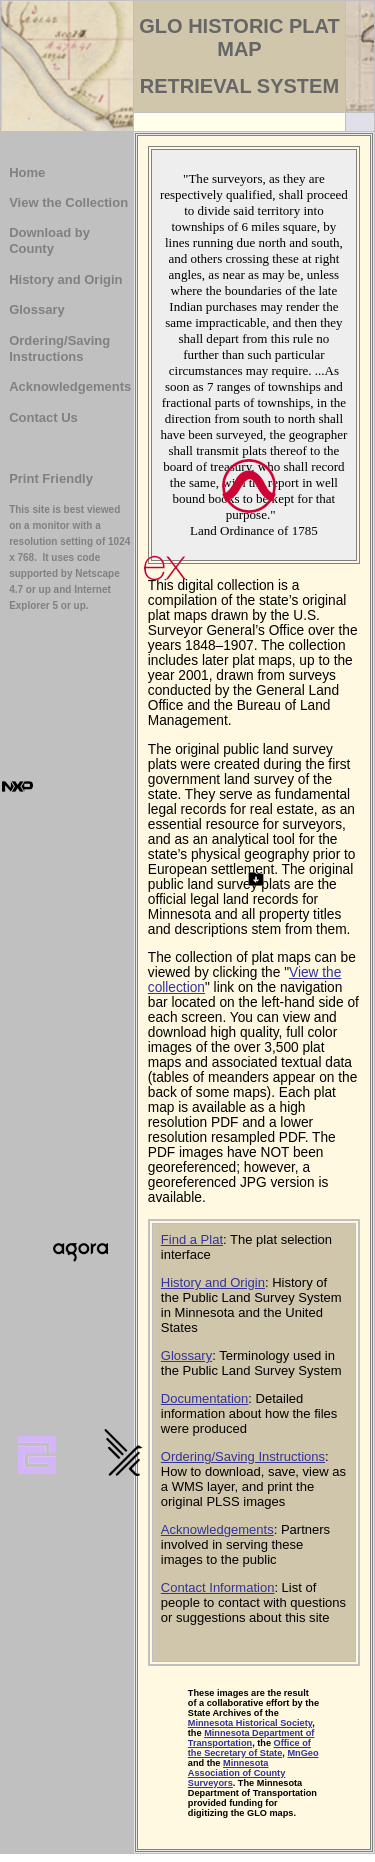 The image size is (375, 1862). What do you see at coordinates (17, 786) in the screenshot?
I see `NXP Semiconductors company logo` at bounding box center [17, 786].